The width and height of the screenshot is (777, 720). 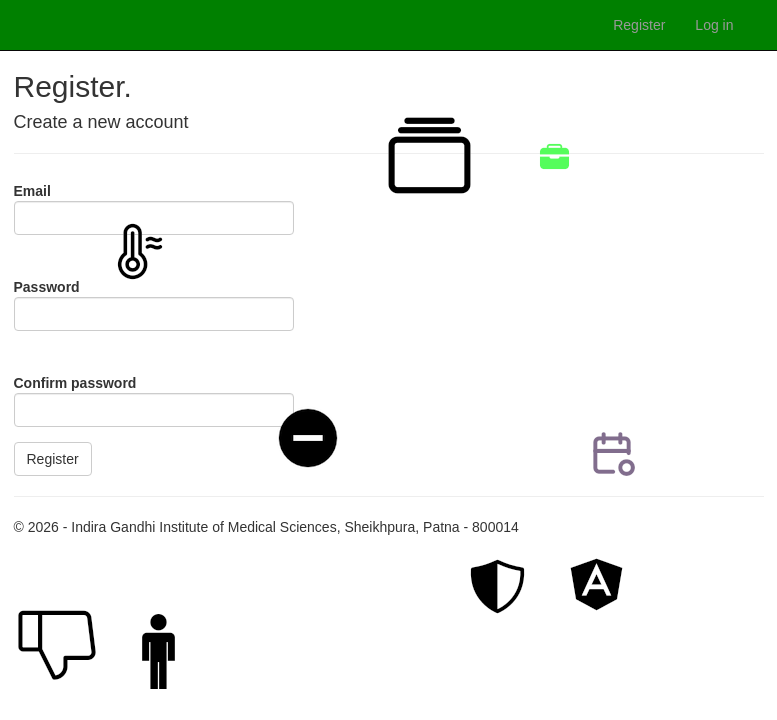 I want to click on do not disturb mode is enabled, so click(x=308, y=438).